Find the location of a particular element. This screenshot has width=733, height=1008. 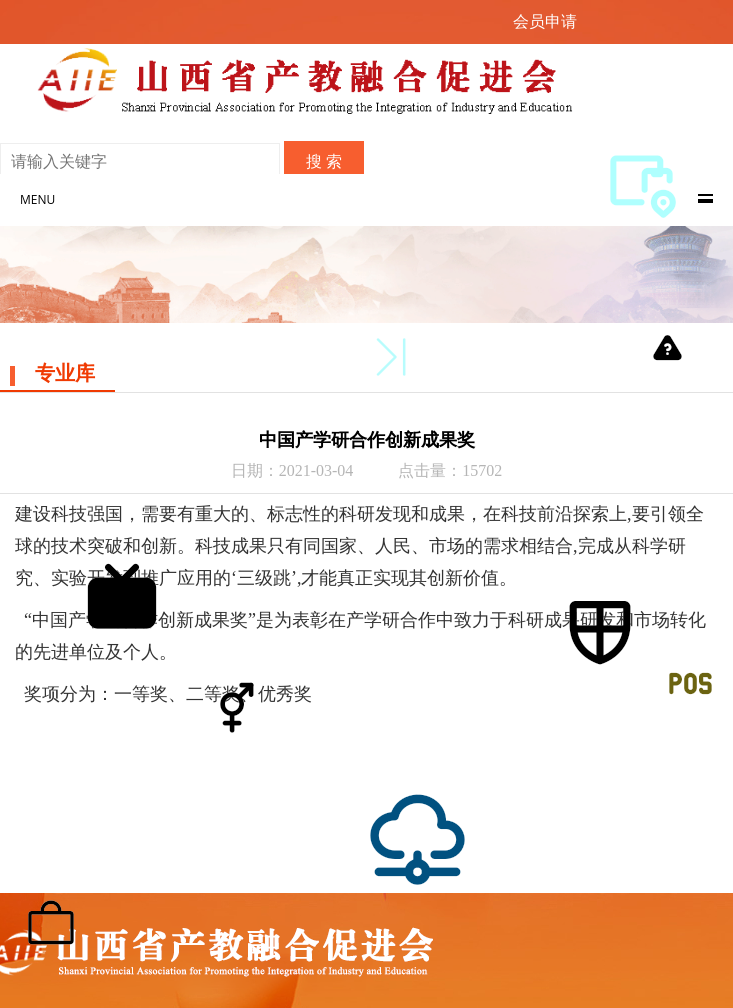

pin a device to your favorites is located at coordinates (641, 183).